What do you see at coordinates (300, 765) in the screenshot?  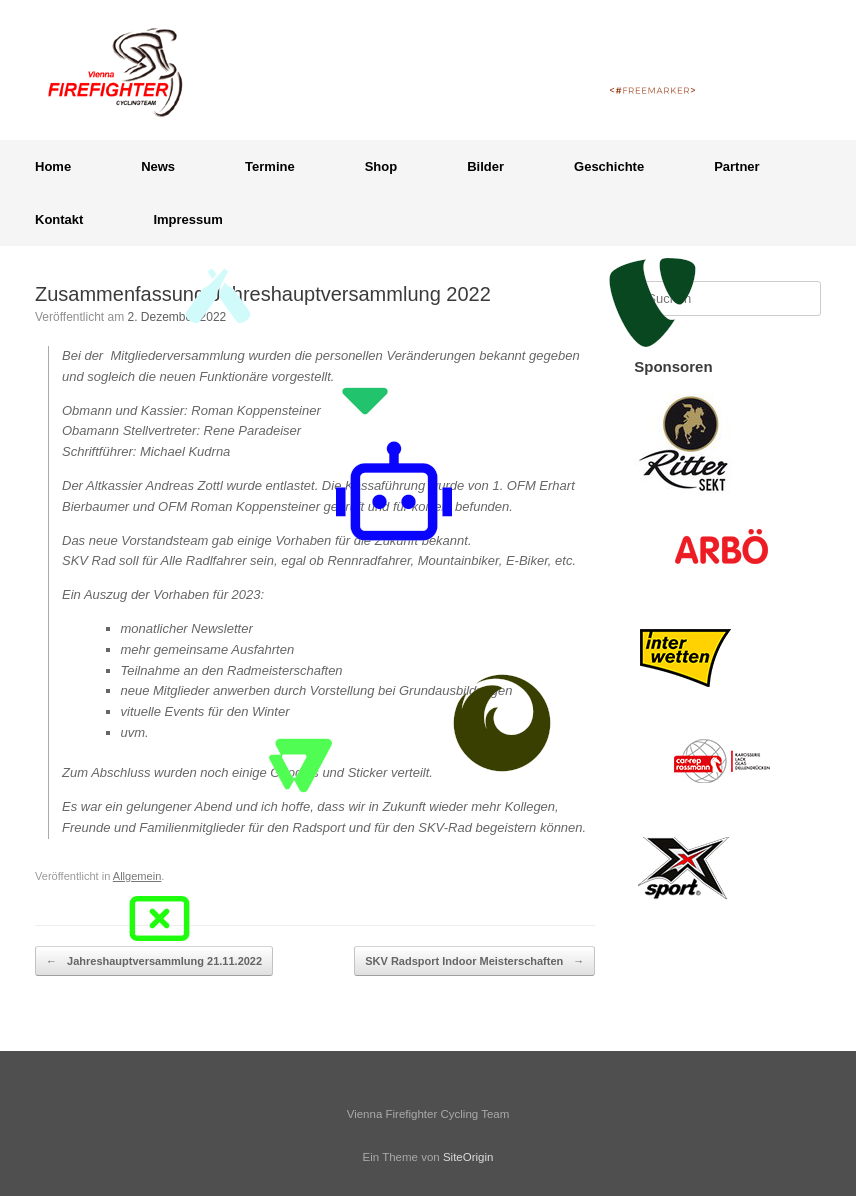 I see `visit the VTEX website or platform` at bounding box center [300, 765].